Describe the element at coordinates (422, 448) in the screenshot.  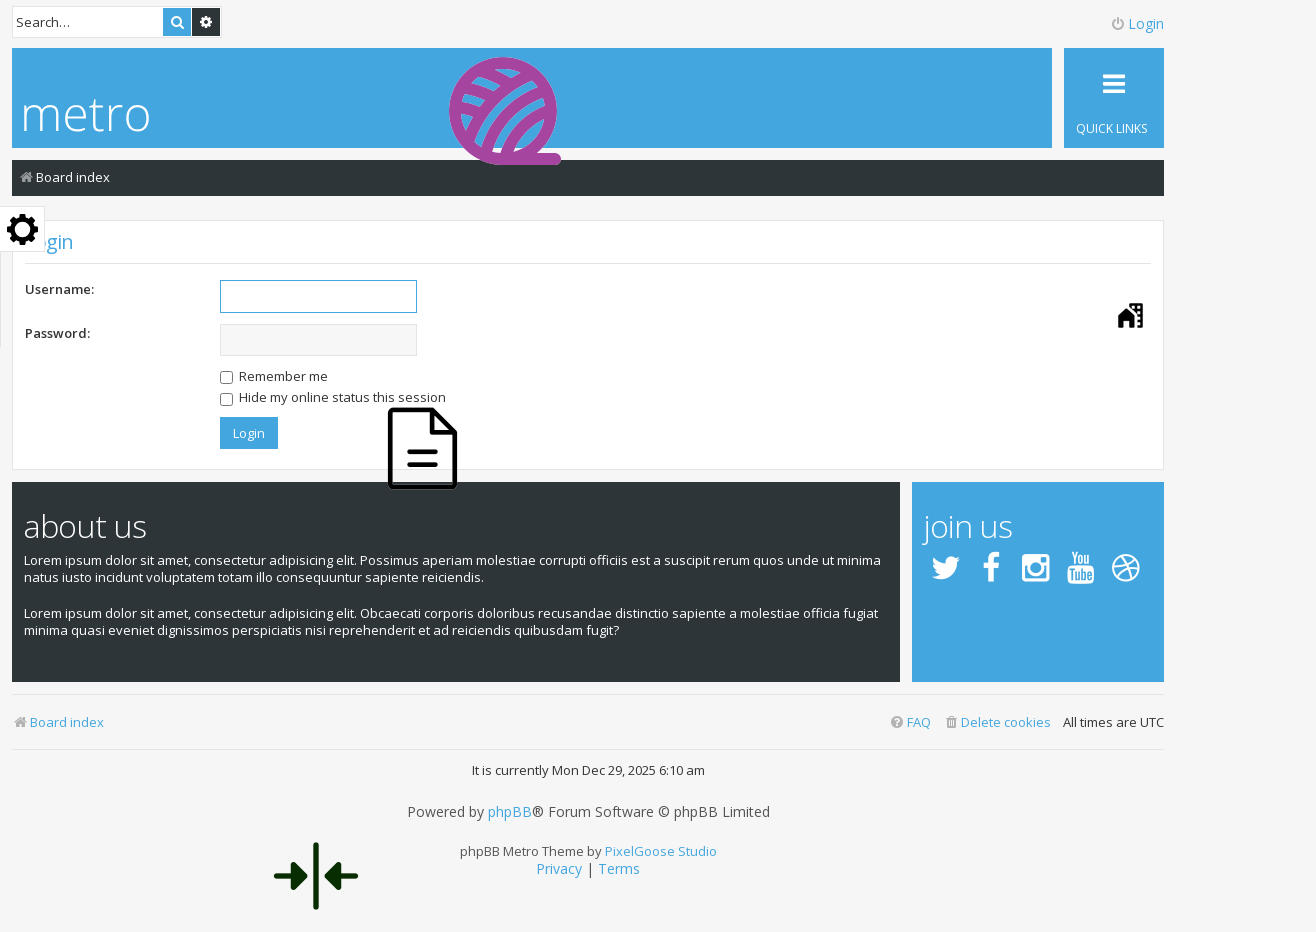
I see `view document or text file` at that location.